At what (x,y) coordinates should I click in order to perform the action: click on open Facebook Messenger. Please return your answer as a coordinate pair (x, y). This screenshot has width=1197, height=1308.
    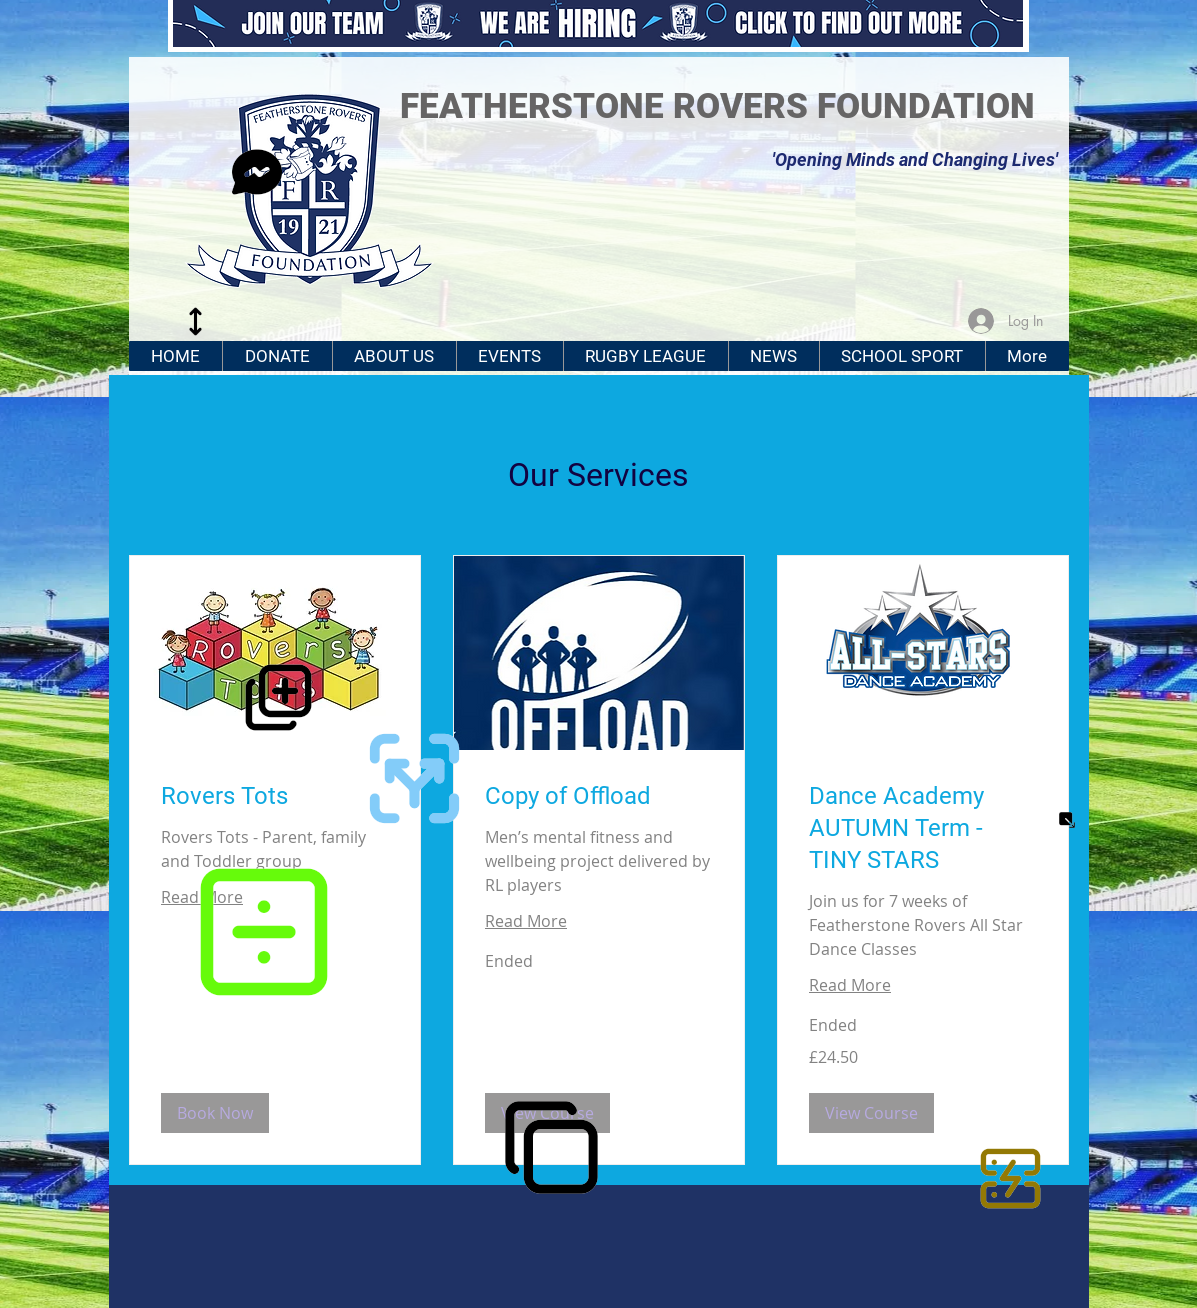
    Looking at the image, I should click on (257, 172).